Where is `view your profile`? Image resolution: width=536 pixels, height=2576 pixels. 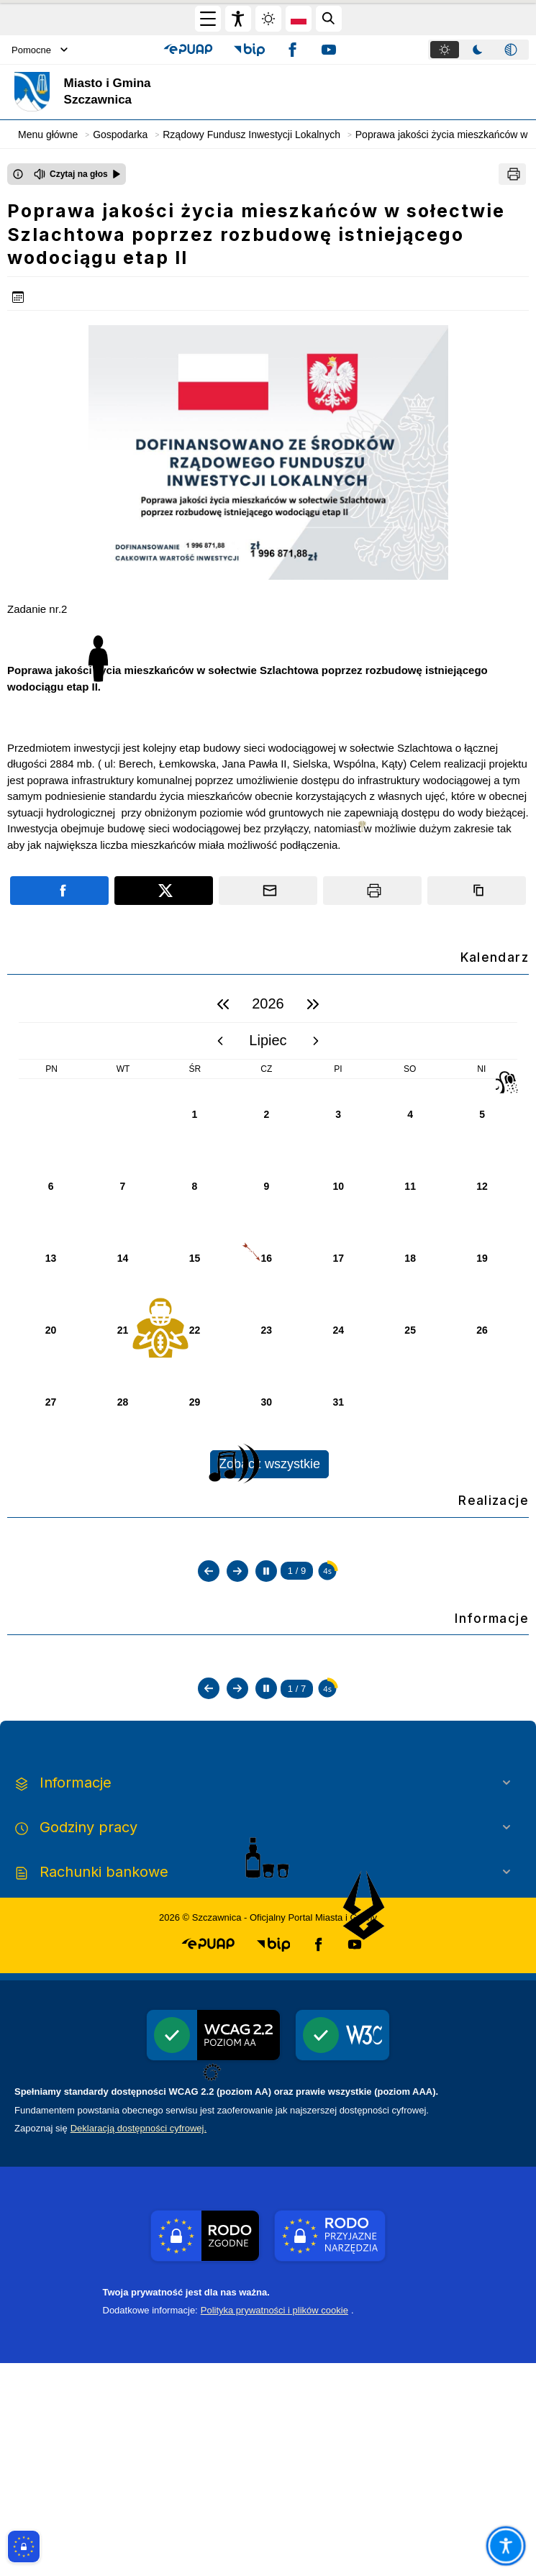
view your profile is located at coordinates (98, 658).